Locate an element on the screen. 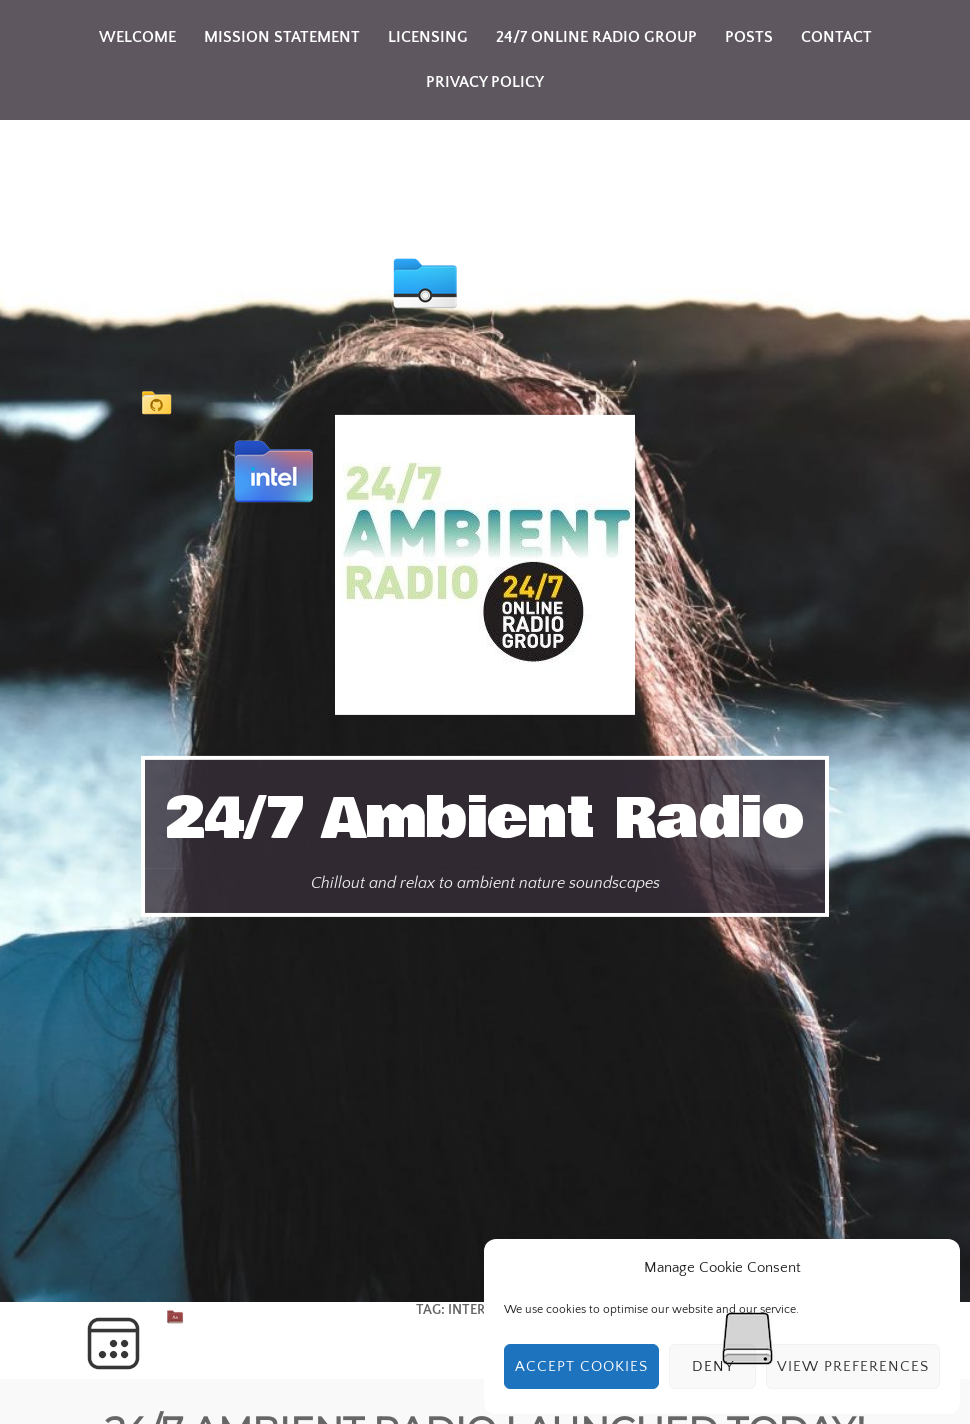 The height and width of the screenshot is (1424, 970). open folder containing github projects is located at coordinates (156, 403).